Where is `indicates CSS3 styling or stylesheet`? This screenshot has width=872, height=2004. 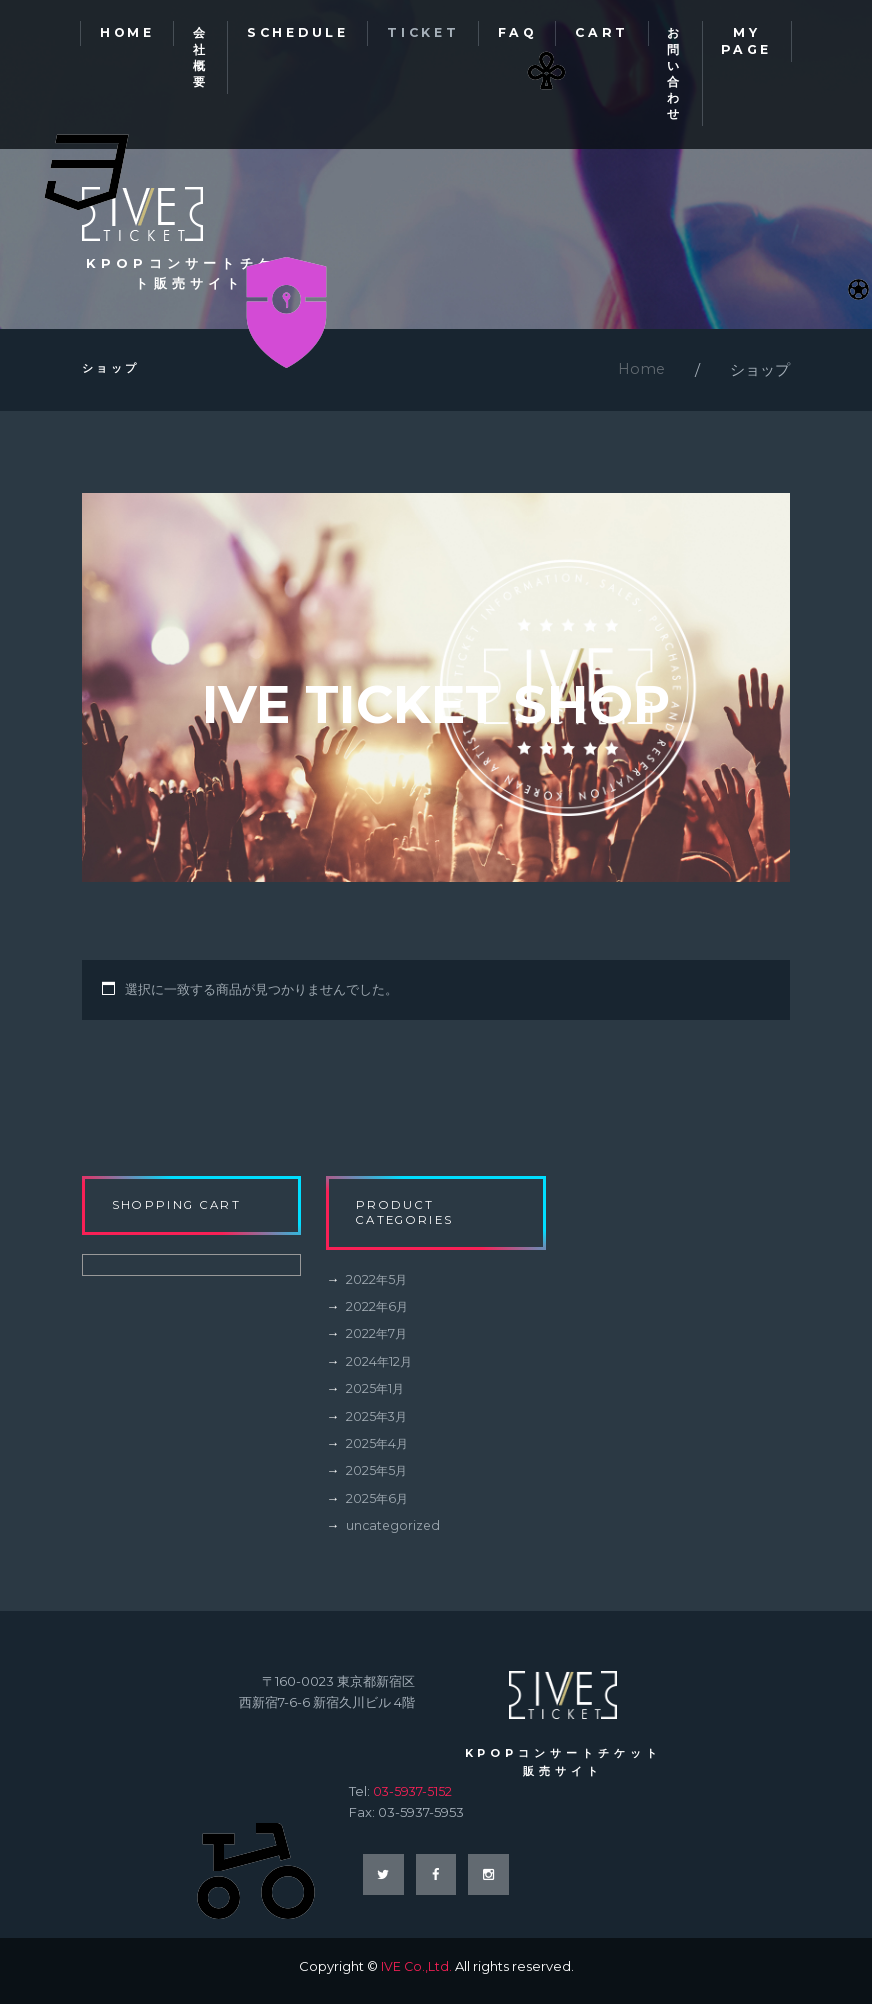 indicates CSS3 styling or stylesheet is located at coordinates (86, 172).